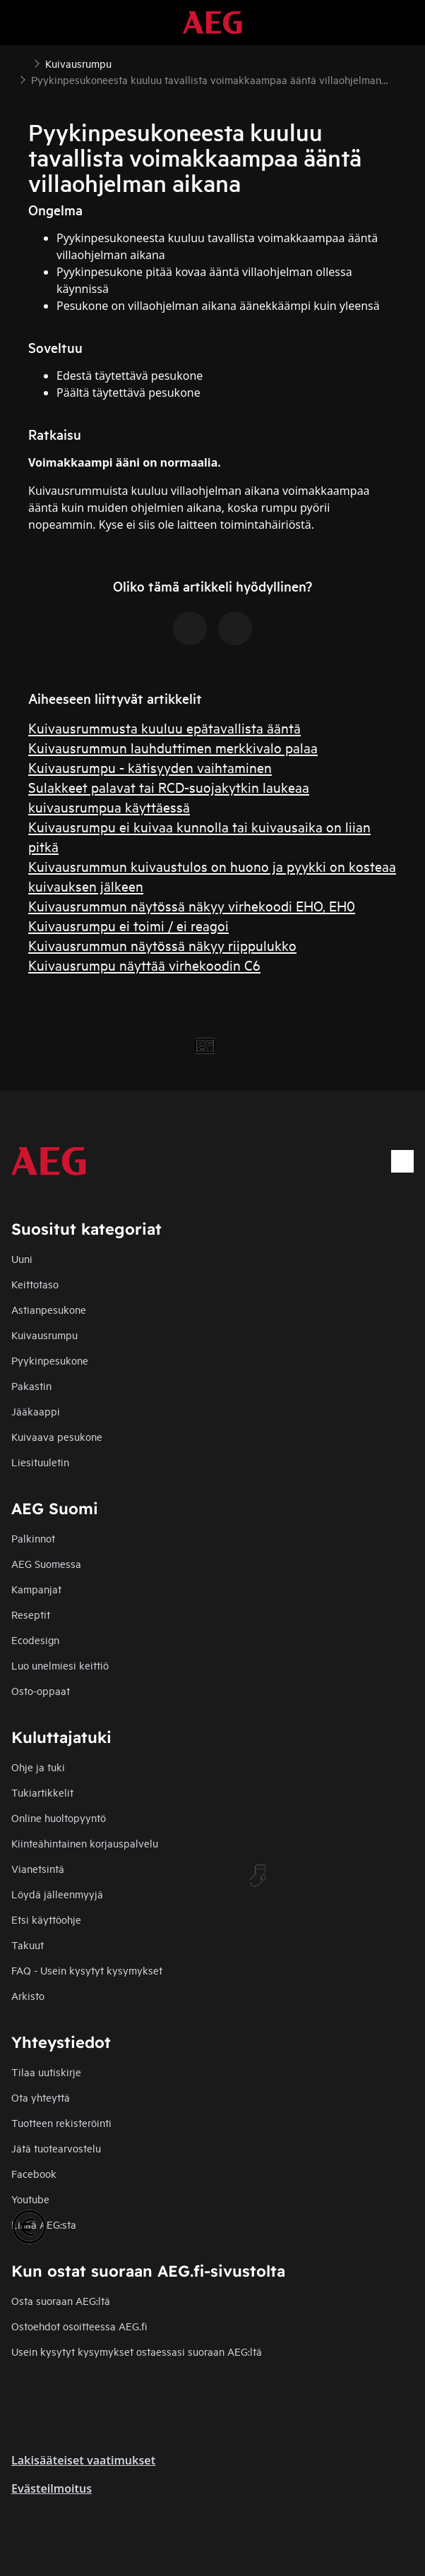 This screenshot has width=425, height=2576. What do you see at coordinates (205, 1046) in the screenshot?
I see `view contact's email information` at bounding box center [205, 1046].